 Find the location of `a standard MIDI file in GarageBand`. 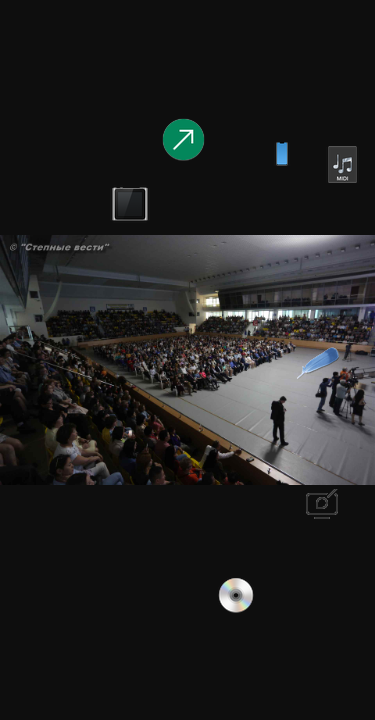

a standard MIDI file in GarageBand is located at coordinates (342, 165).